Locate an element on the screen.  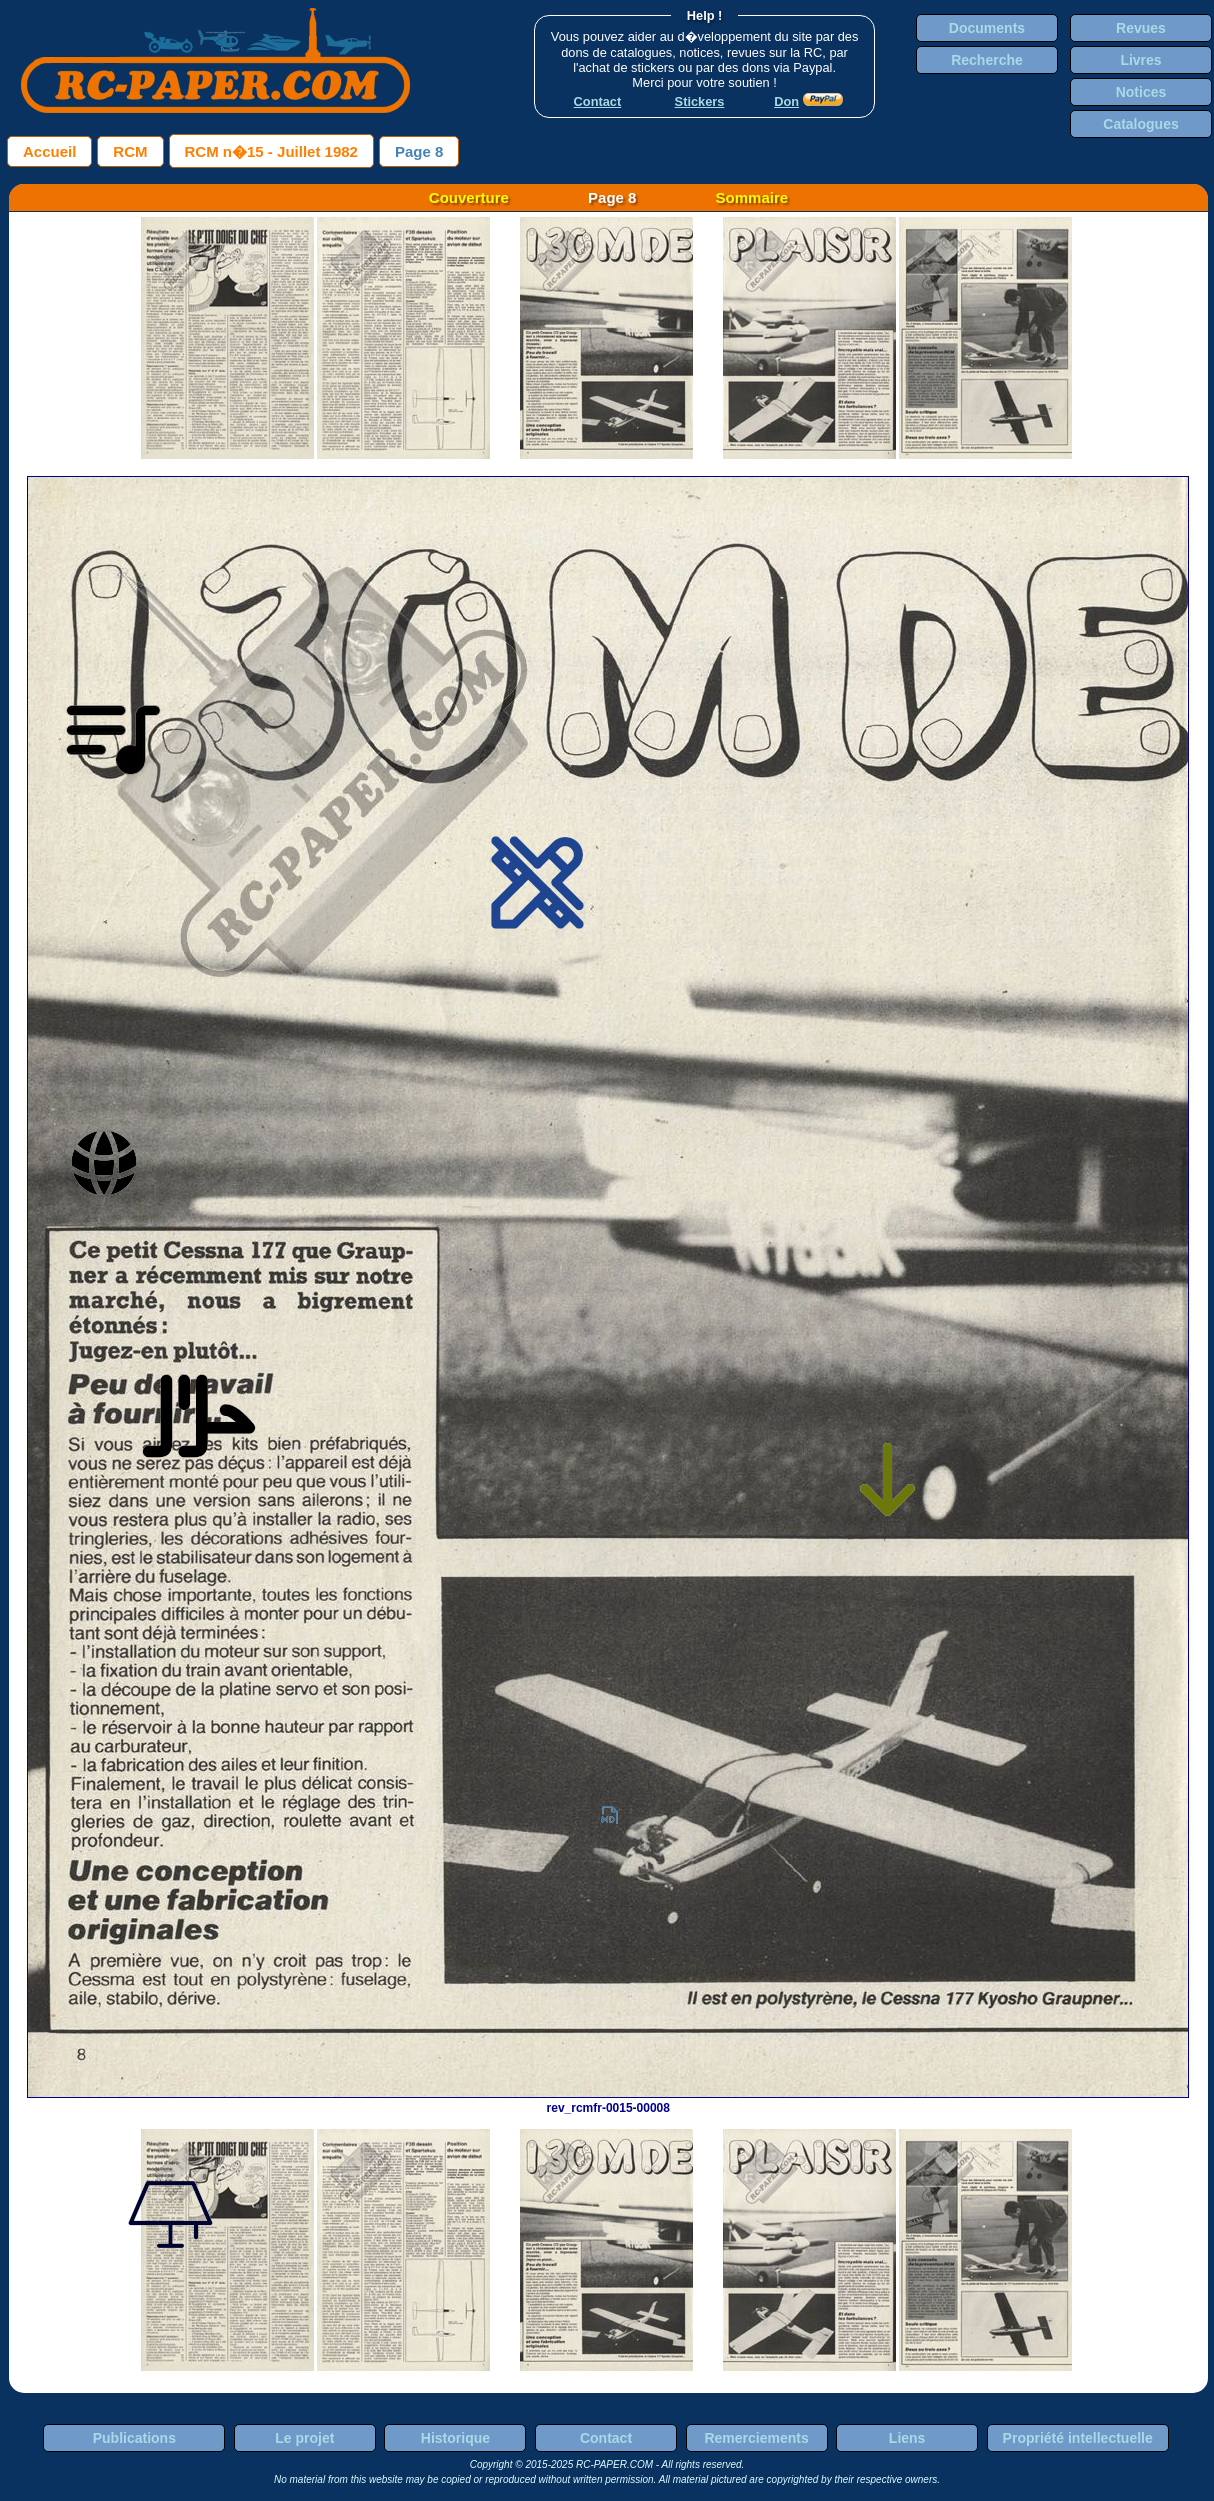
scroll down or view more content is located at coordinates (887, 1479).